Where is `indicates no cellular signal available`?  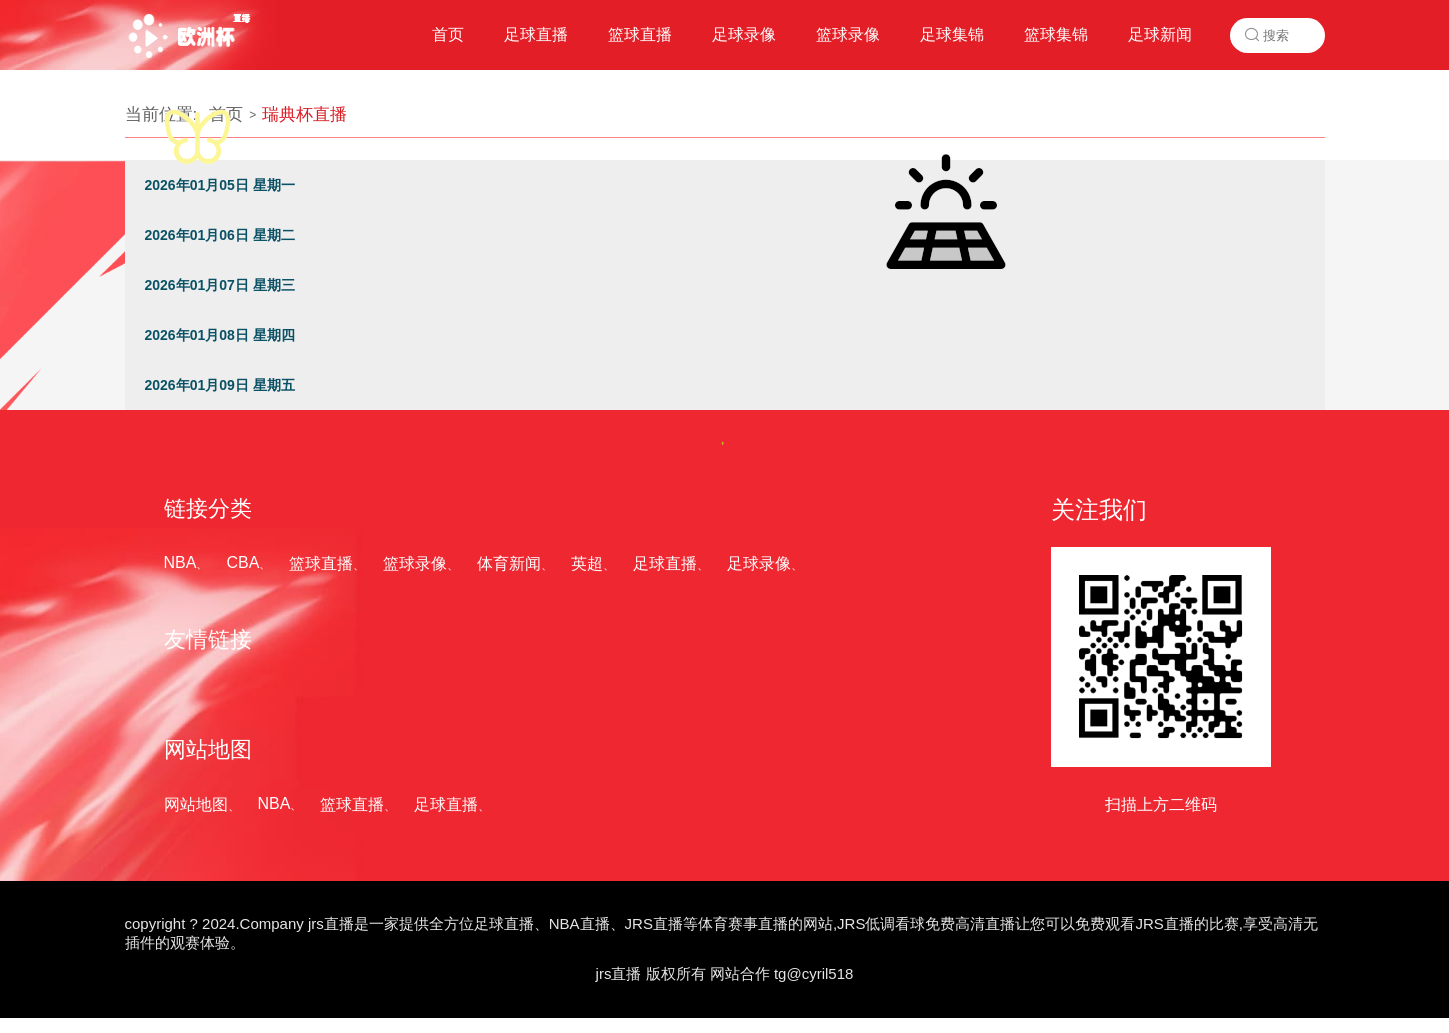 indicates no cellular signal available is located at coordinates (737, 432).